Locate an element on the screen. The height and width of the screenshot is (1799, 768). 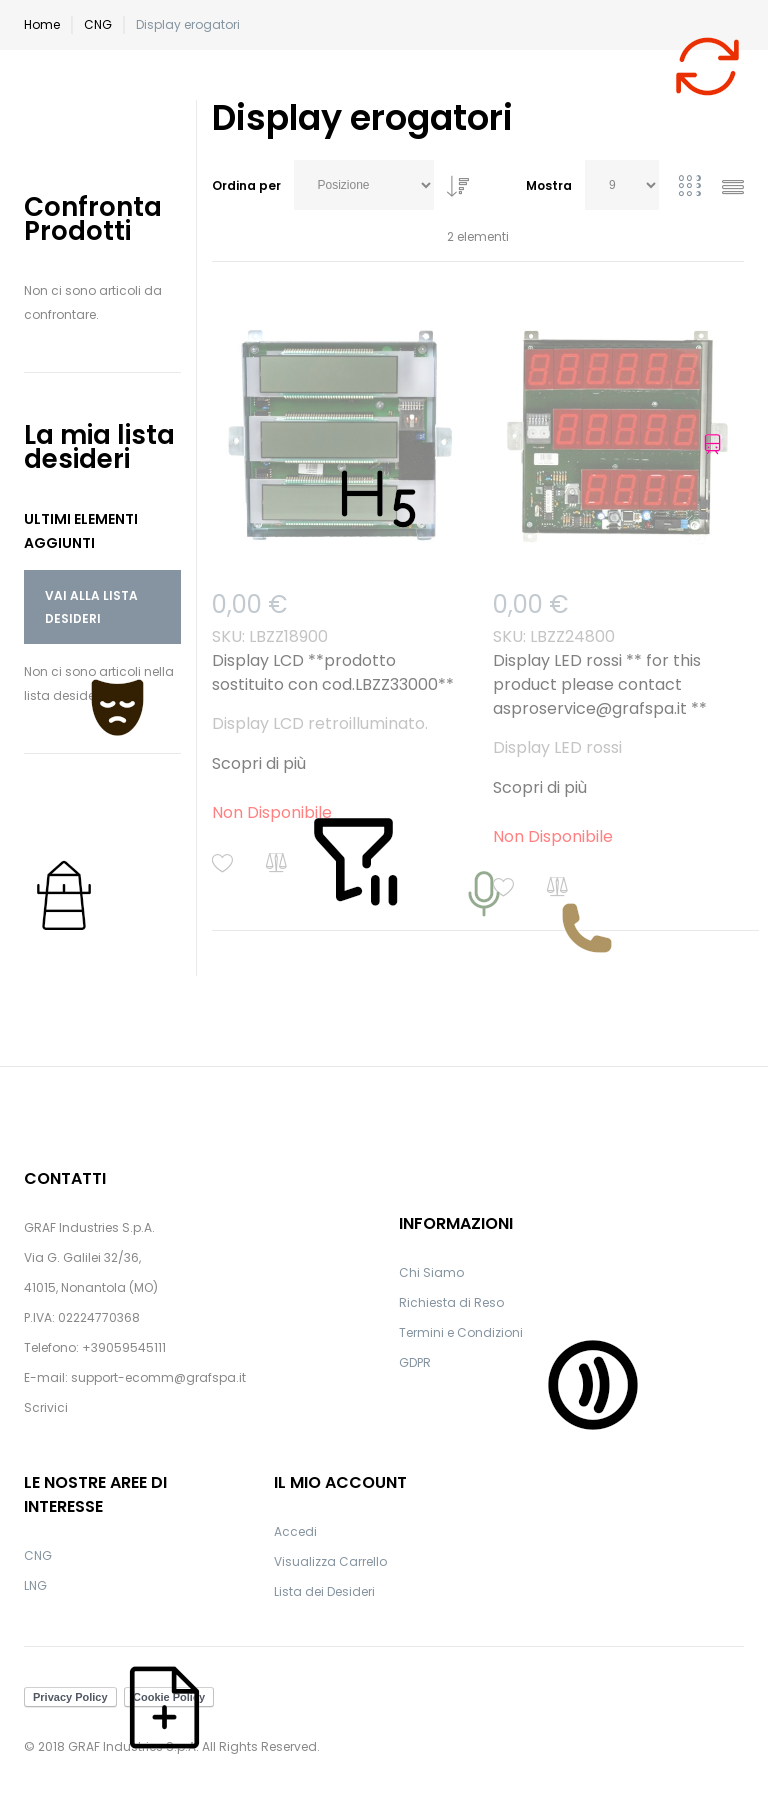
make a phone call is located at coordinates (587, 928).